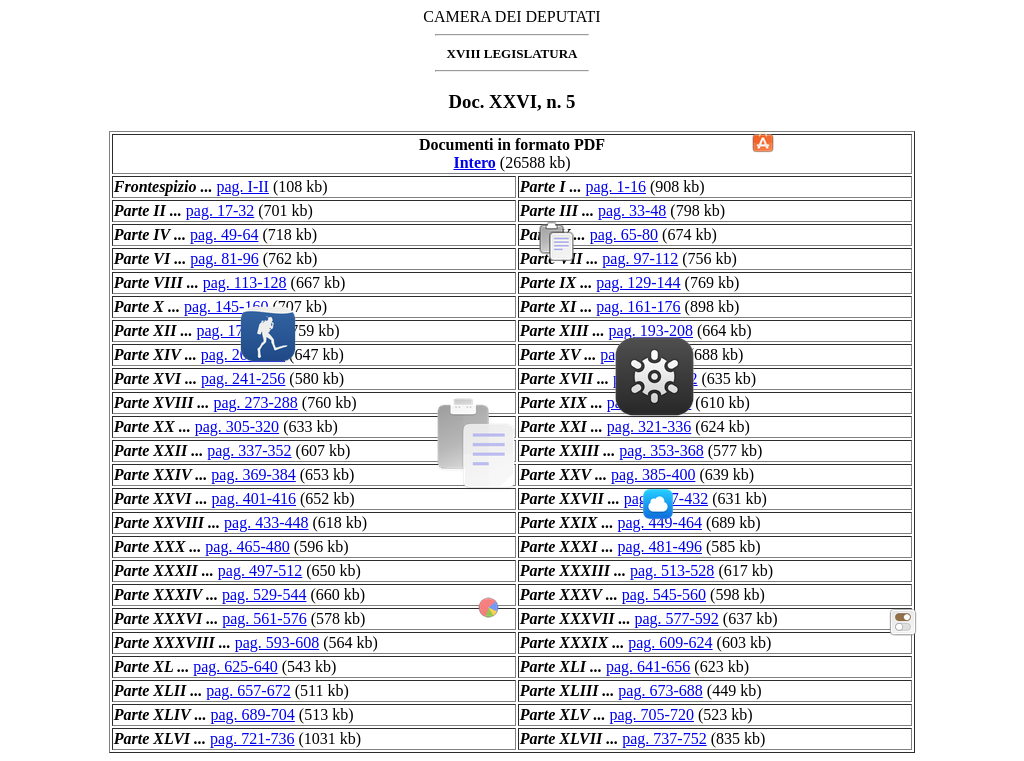  I want to click on open the software center to browse and install applications, so click(763, 143).